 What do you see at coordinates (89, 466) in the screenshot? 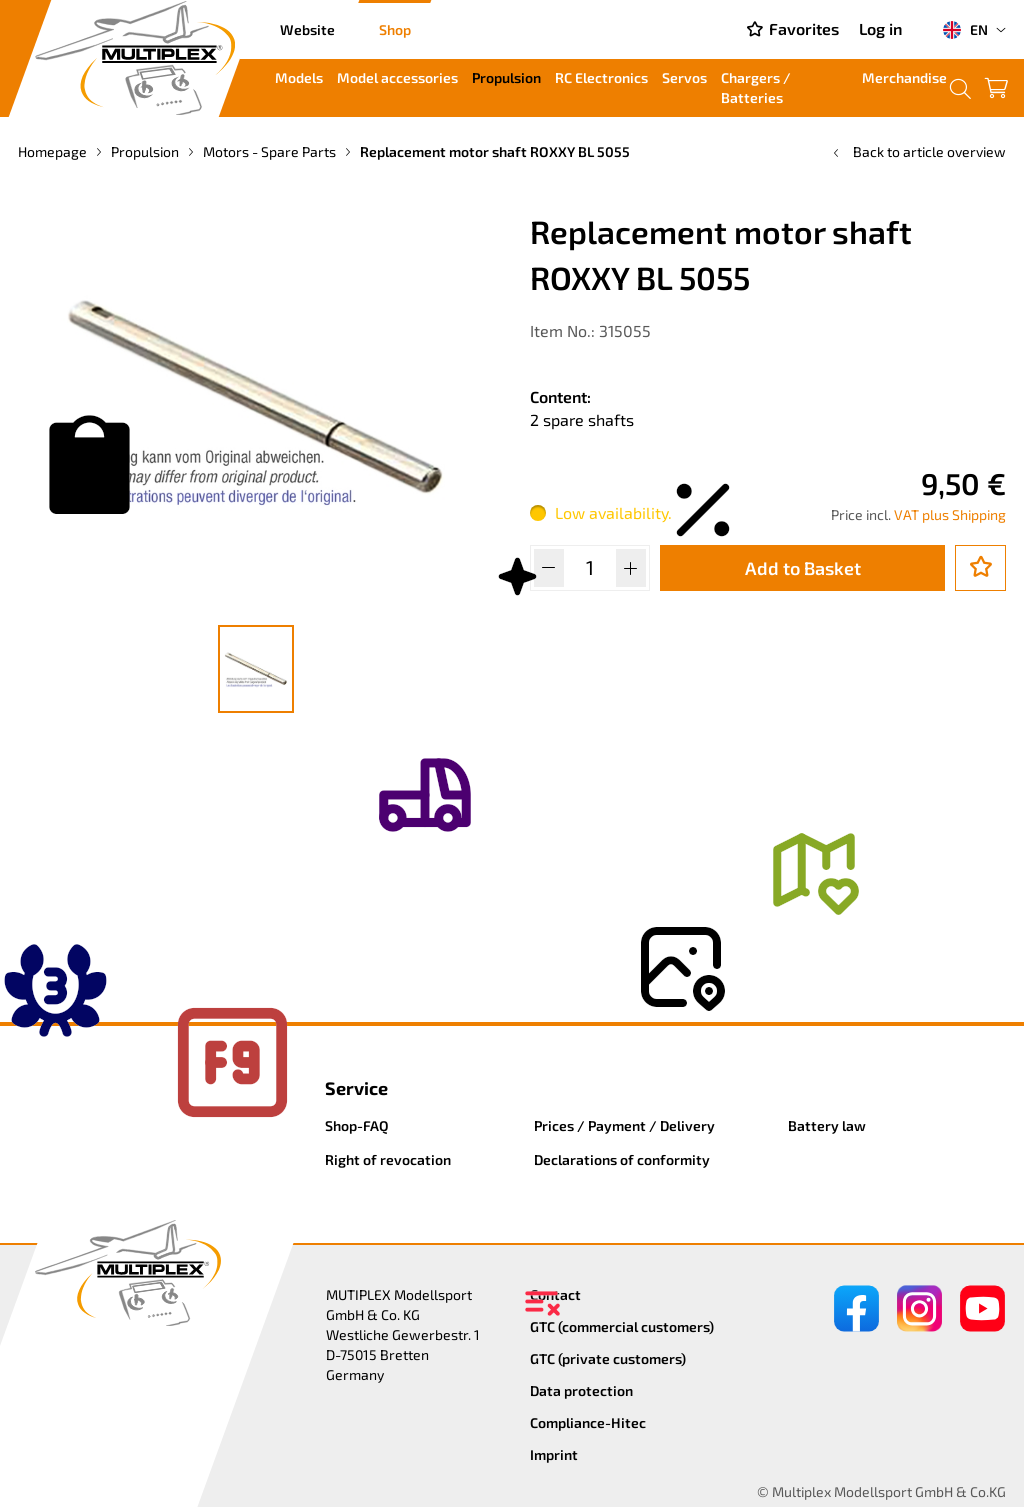
I see `copy to clipboard` at bounding box center [89, 466].